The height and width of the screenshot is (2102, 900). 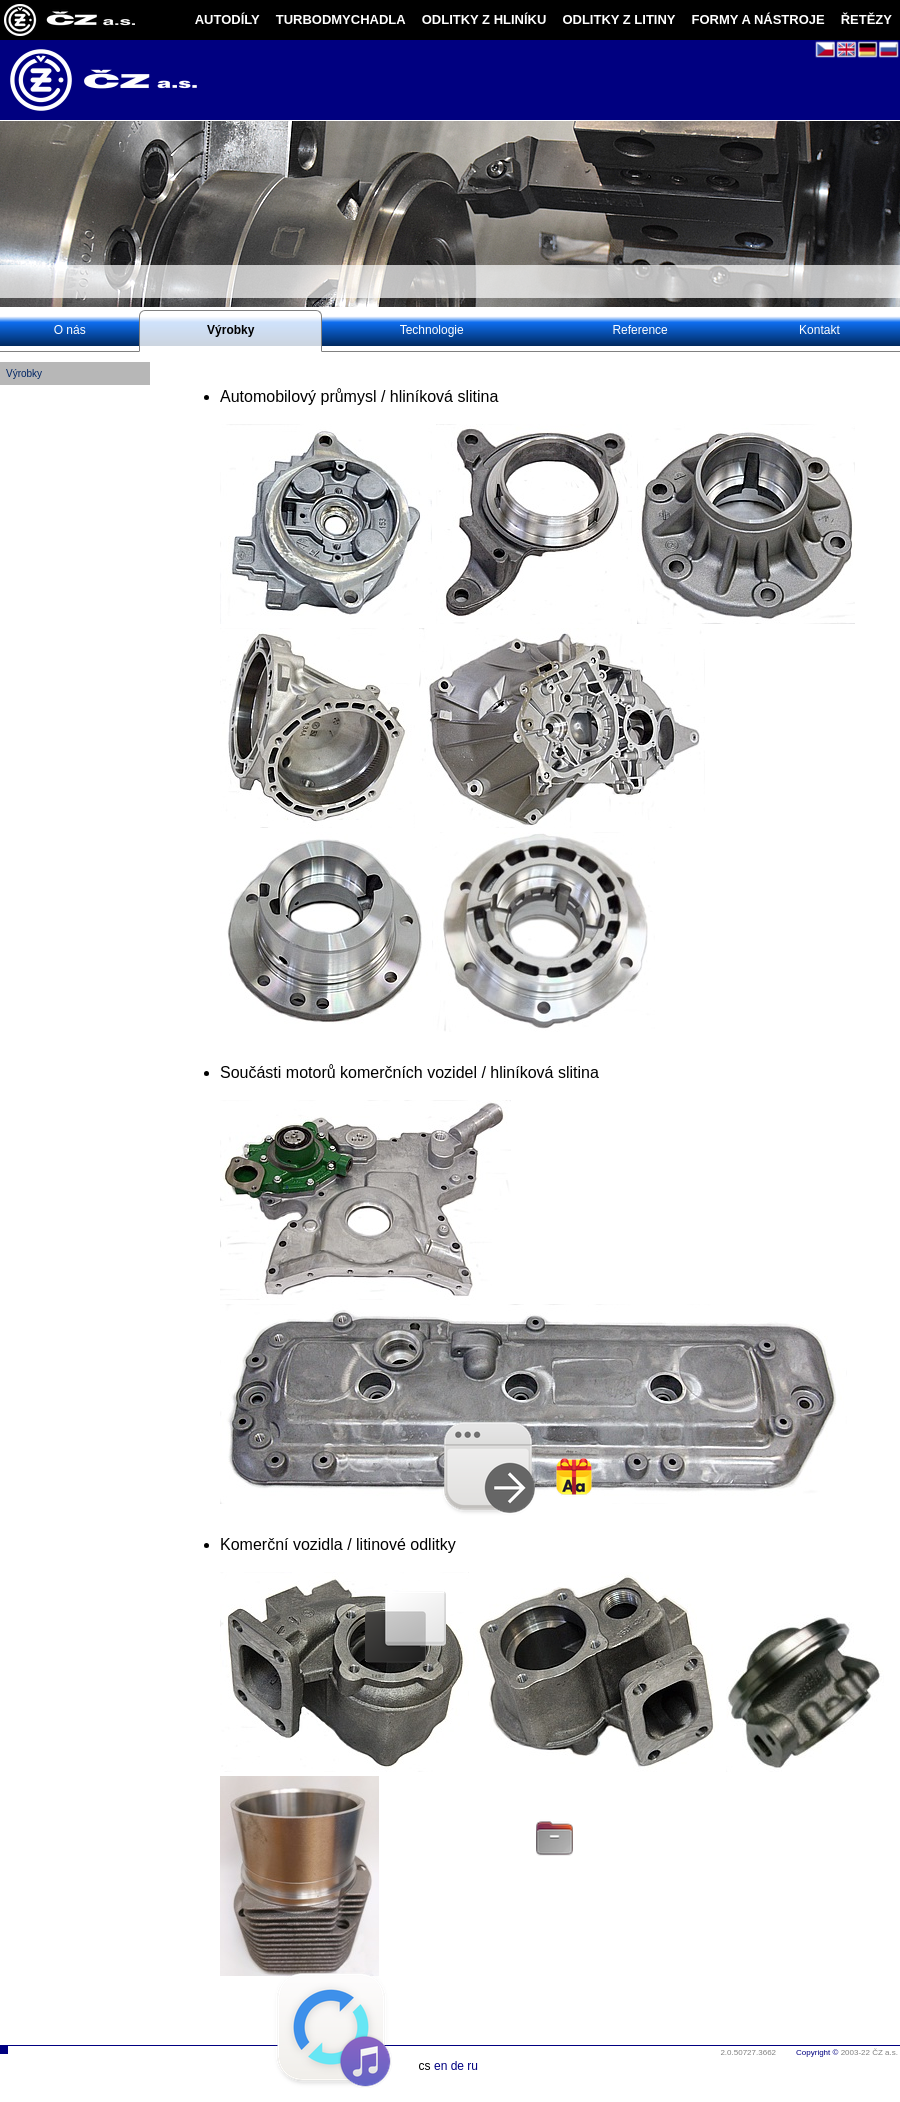 I want to click on convert audio or video files to different formats, so click(x=331, y=2027).